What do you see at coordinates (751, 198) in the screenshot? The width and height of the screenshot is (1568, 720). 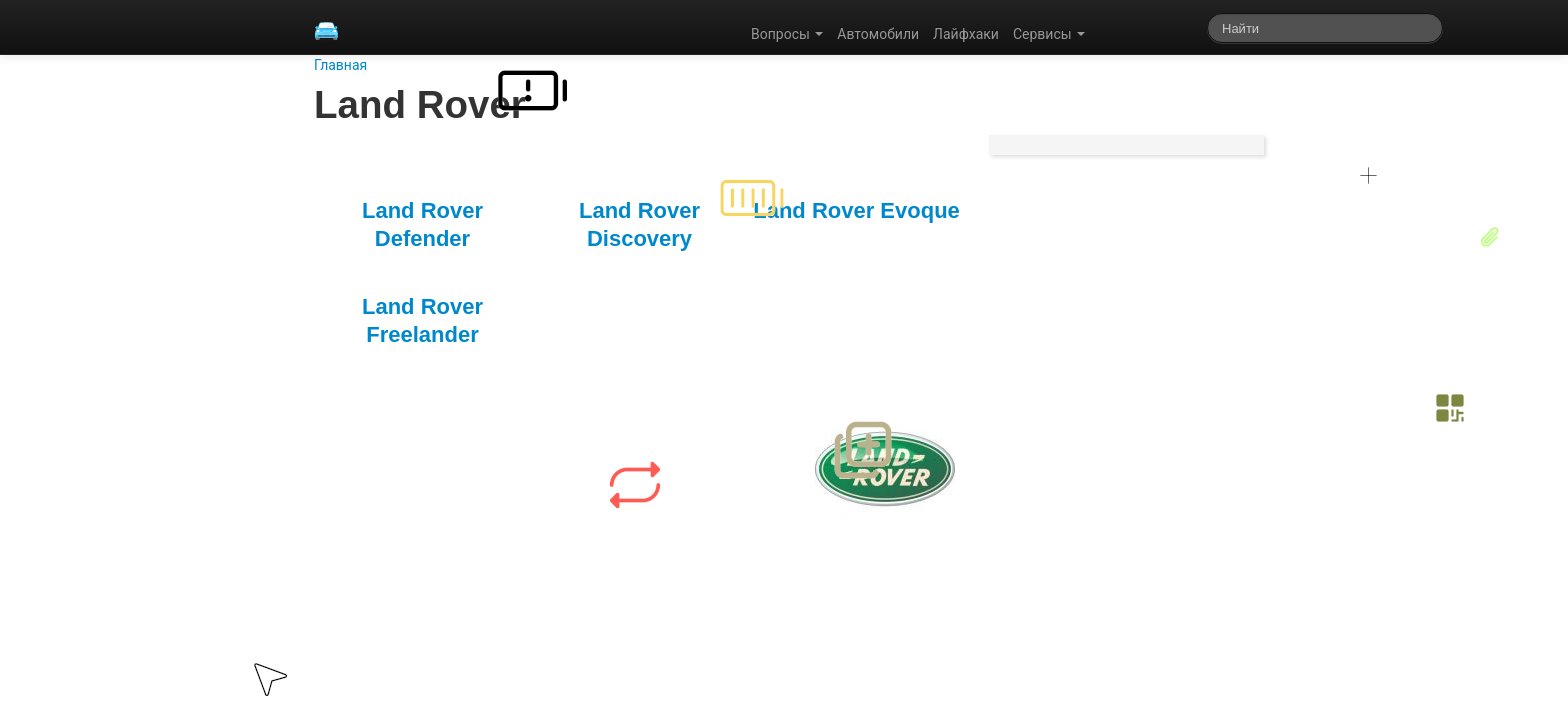 I see `indicates battery is fully charged` at bounding box center [751, 198].